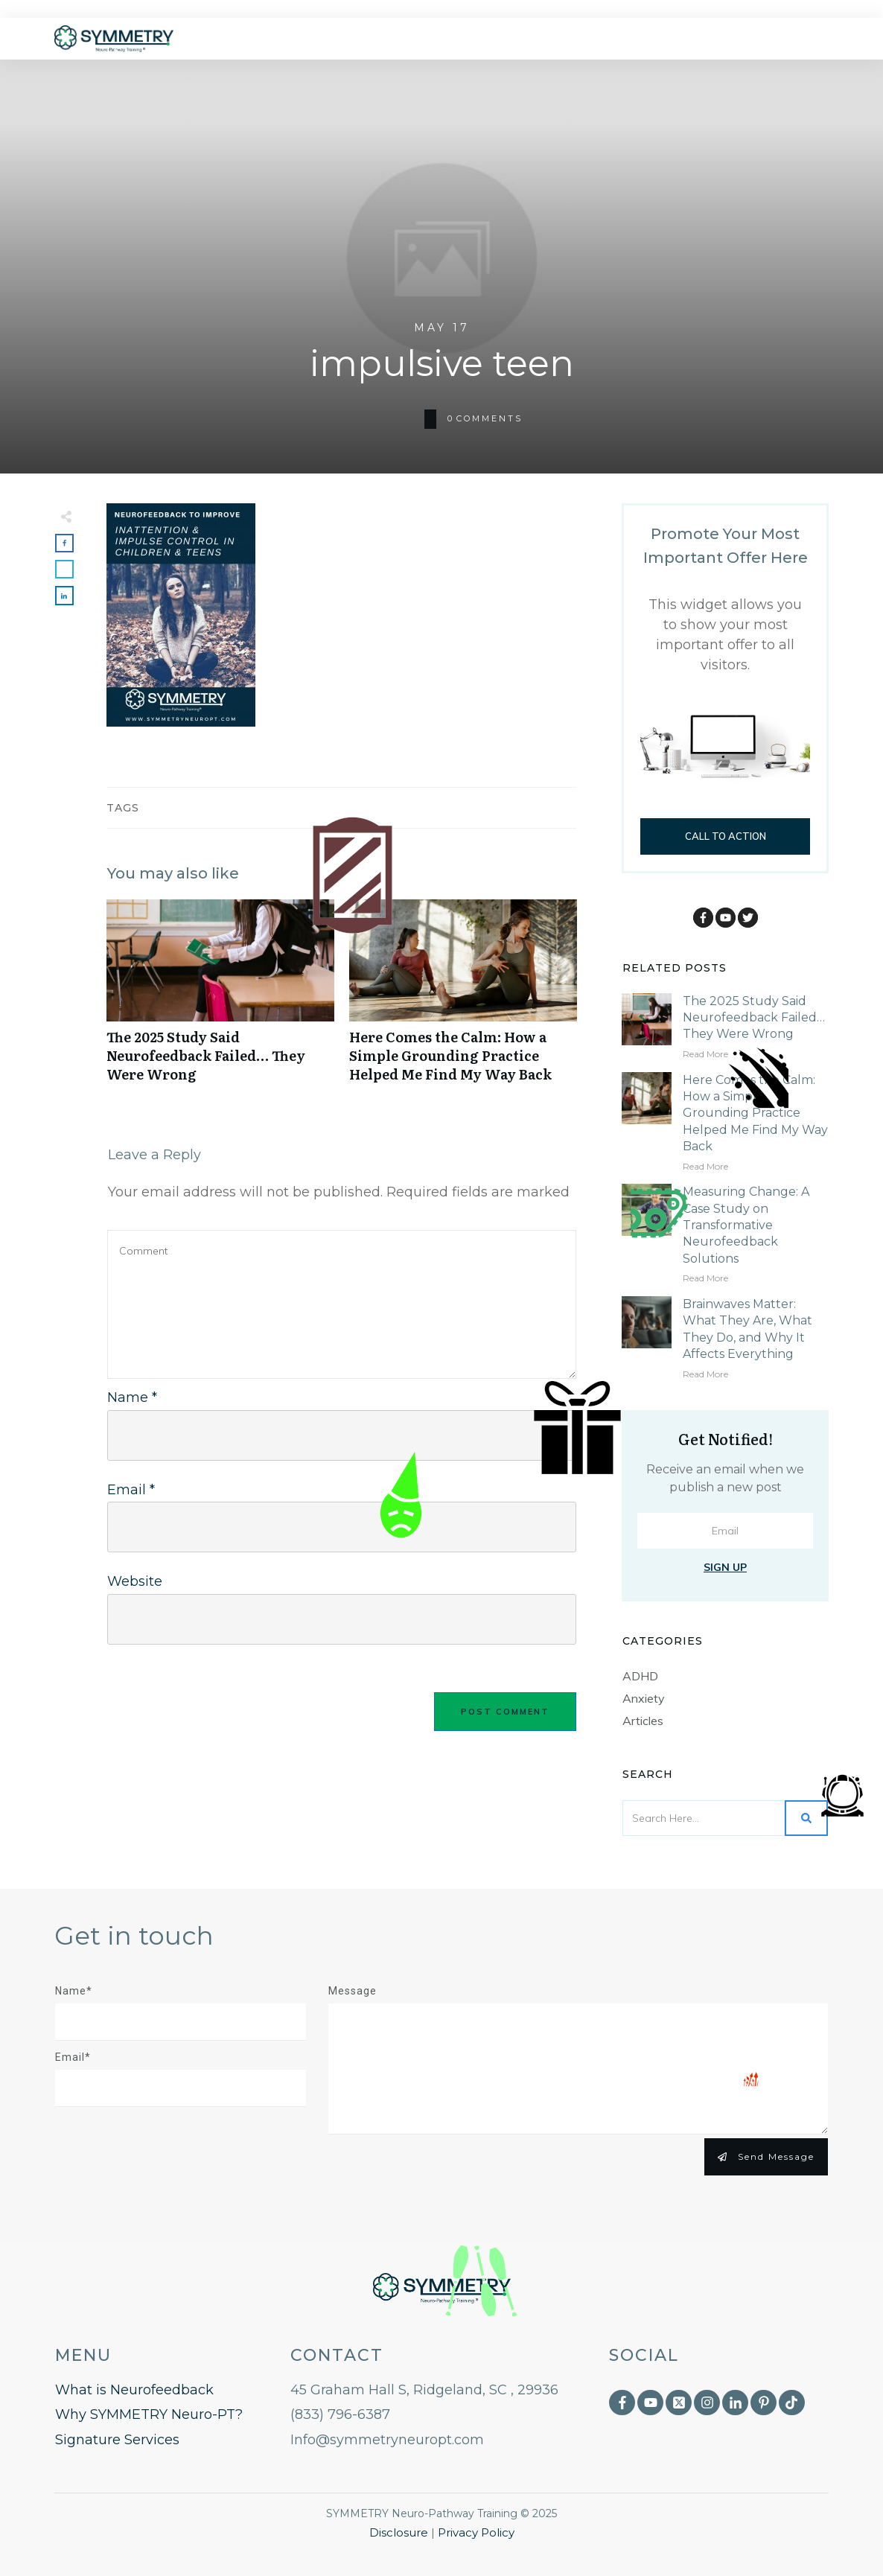 The image size is (883, 2576). What do you see at coordinates (352, 875) in the screenshot?
I see `view mirror or reflection feature` at bounding box center [352, 875].